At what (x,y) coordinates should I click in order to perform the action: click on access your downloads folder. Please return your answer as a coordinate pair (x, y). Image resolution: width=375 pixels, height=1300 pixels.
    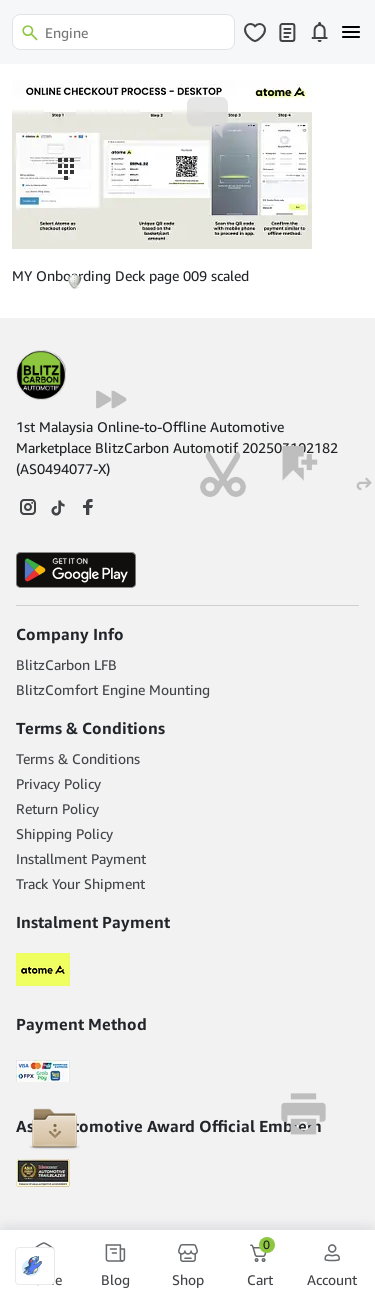
    Looking at the image, I should click on (54, 1130).